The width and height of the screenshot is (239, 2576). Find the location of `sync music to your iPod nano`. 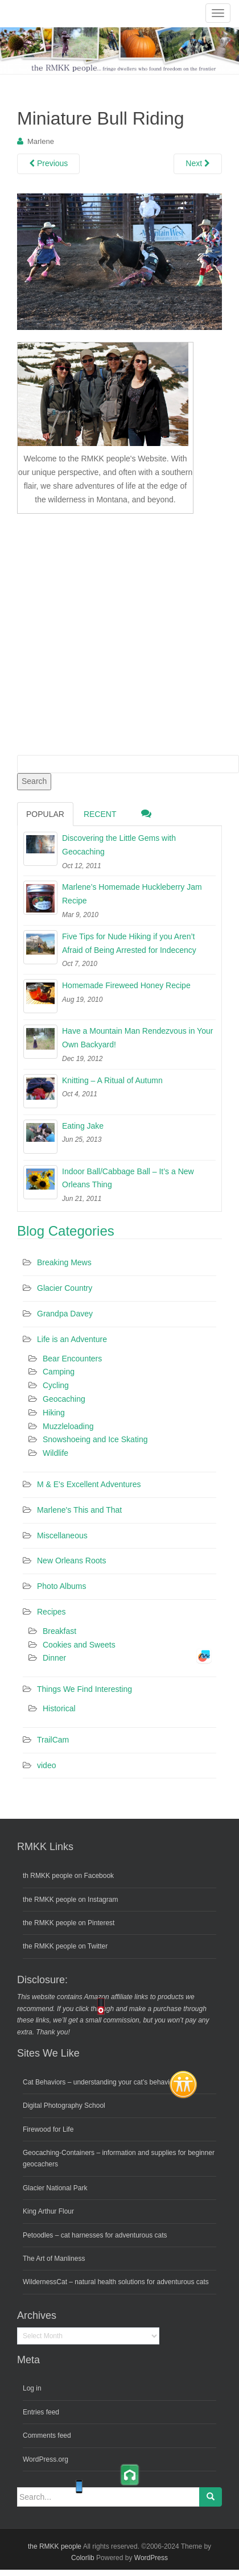

sync music to your iPod nano is located at coordinates (101, 2007).